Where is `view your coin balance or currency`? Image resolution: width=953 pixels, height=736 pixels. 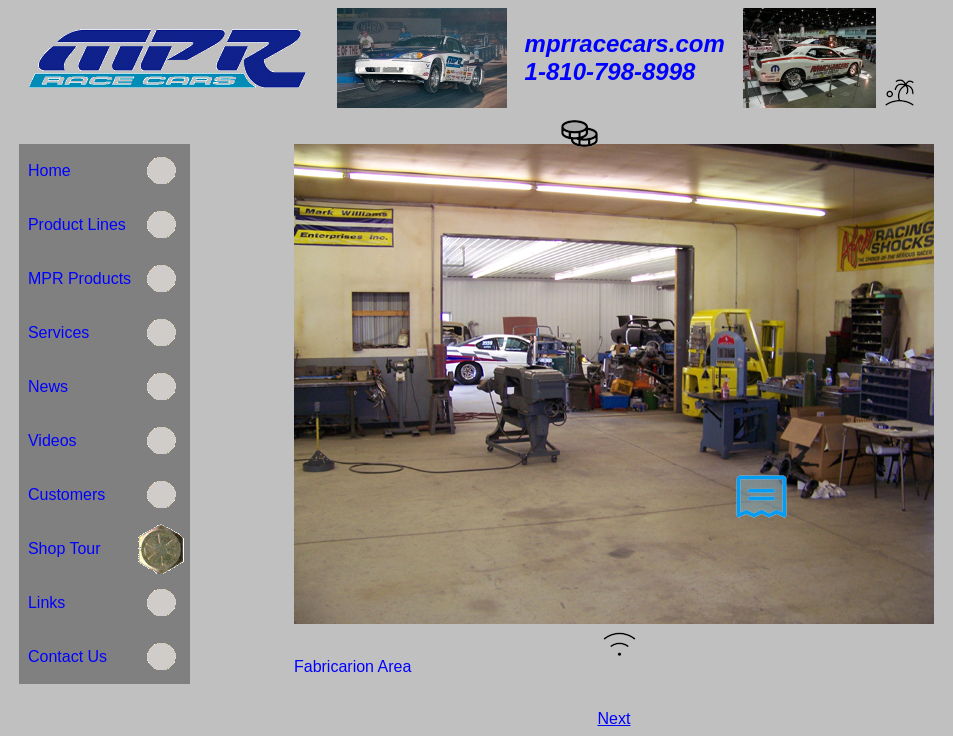
view your coin balance or currency is located at coordinates (579, 133).